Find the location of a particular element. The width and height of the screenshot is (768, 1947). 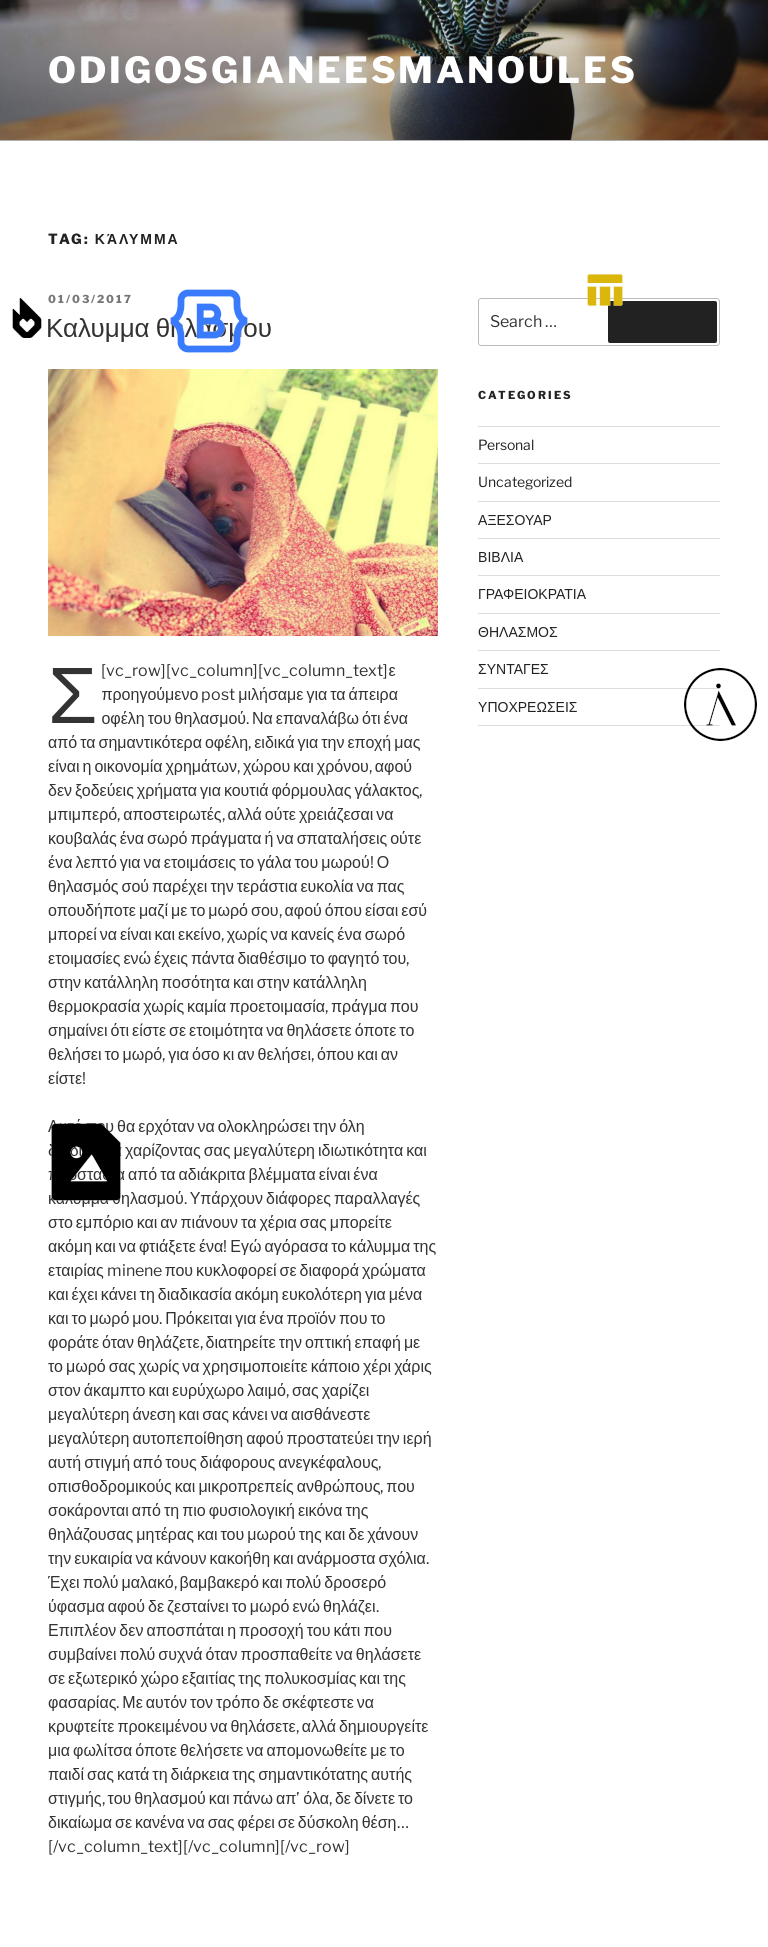

visit fandom wiki website is located at coordinates (27, 318).